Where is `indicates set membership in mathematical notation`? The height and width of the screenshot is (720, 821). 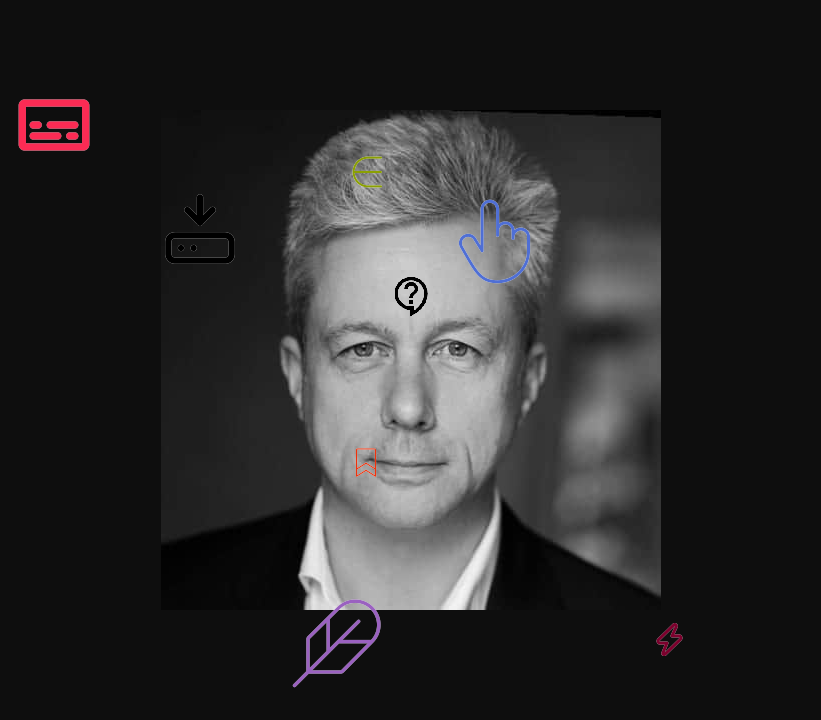 indicates set membership in mathematical notation is located at coordinates (368, 172).